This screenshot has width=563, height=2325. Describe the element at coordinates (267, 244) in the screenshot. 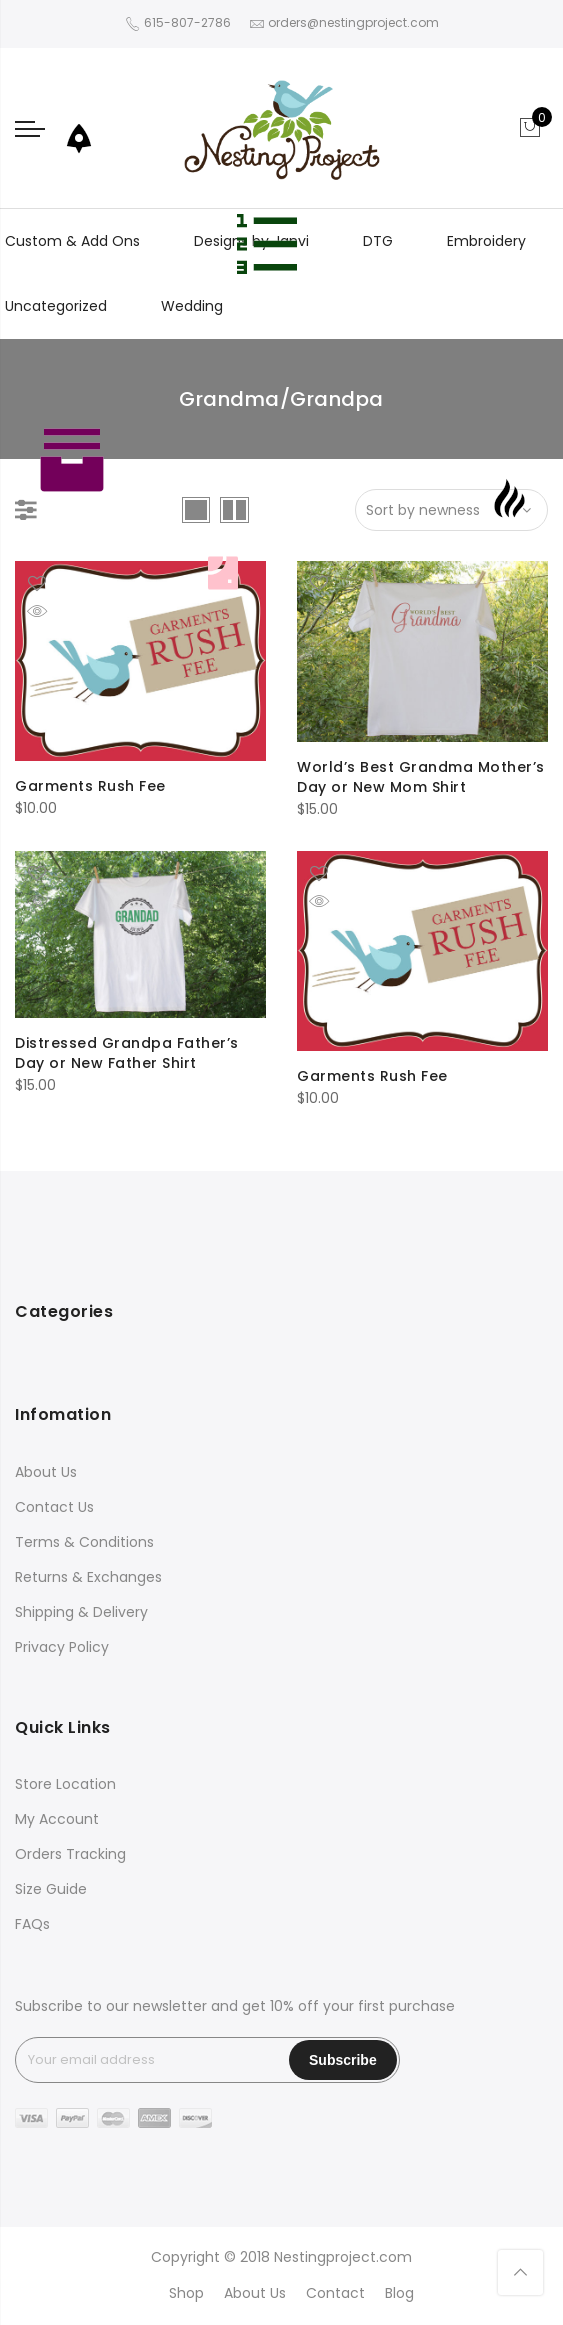

I see `create a numbered list` at that location.